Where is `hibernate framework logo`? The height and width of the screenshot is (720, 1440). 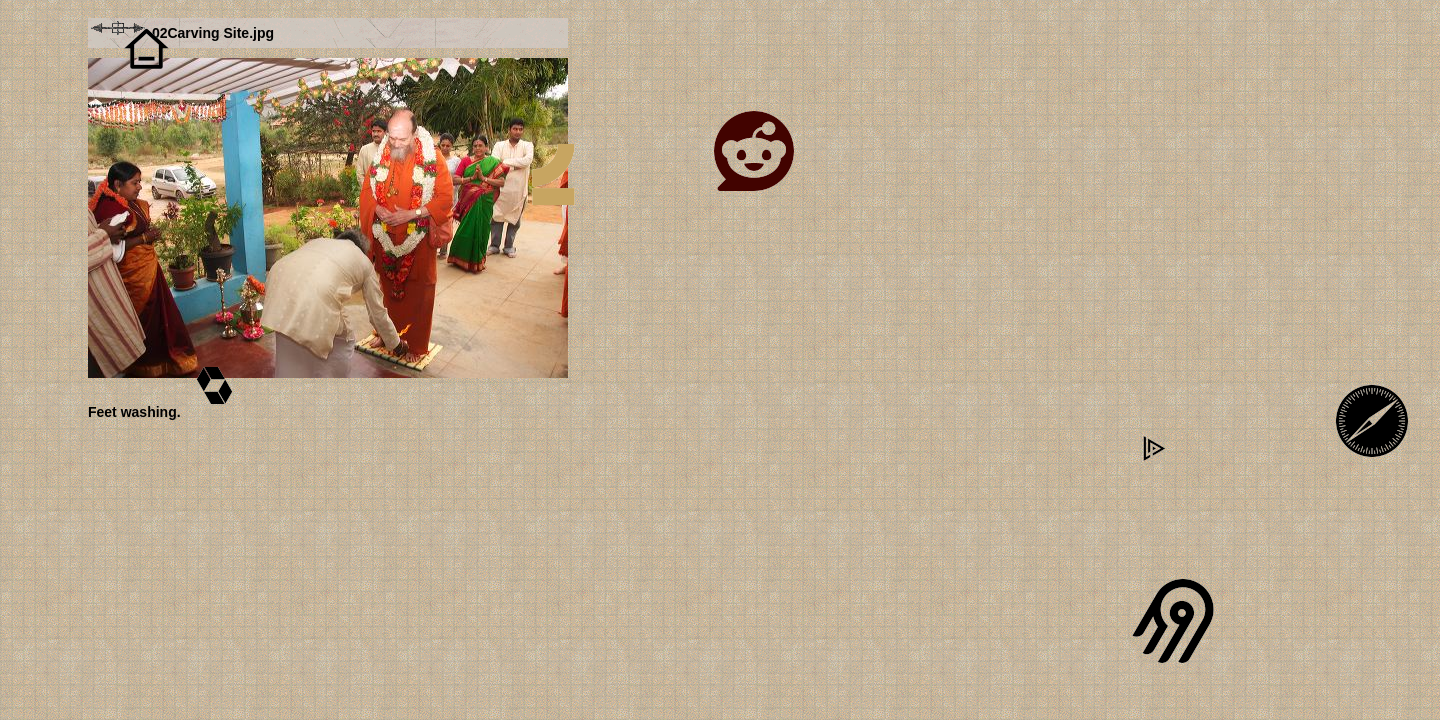 hibernate framework logo is located at coordinates (214, 385).